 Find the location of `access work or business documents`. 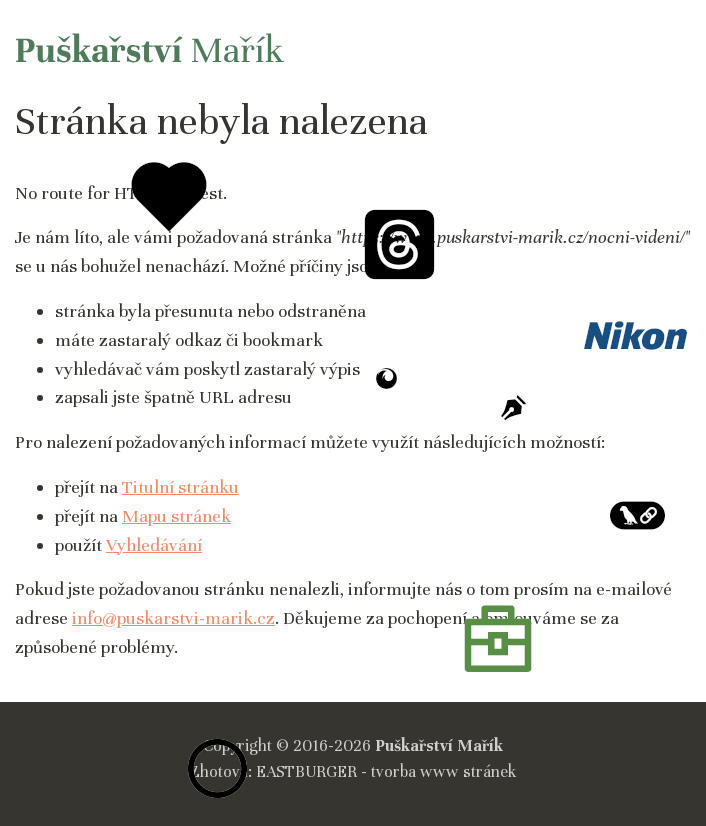

access work or business documents is located at coordinates (498, 642).